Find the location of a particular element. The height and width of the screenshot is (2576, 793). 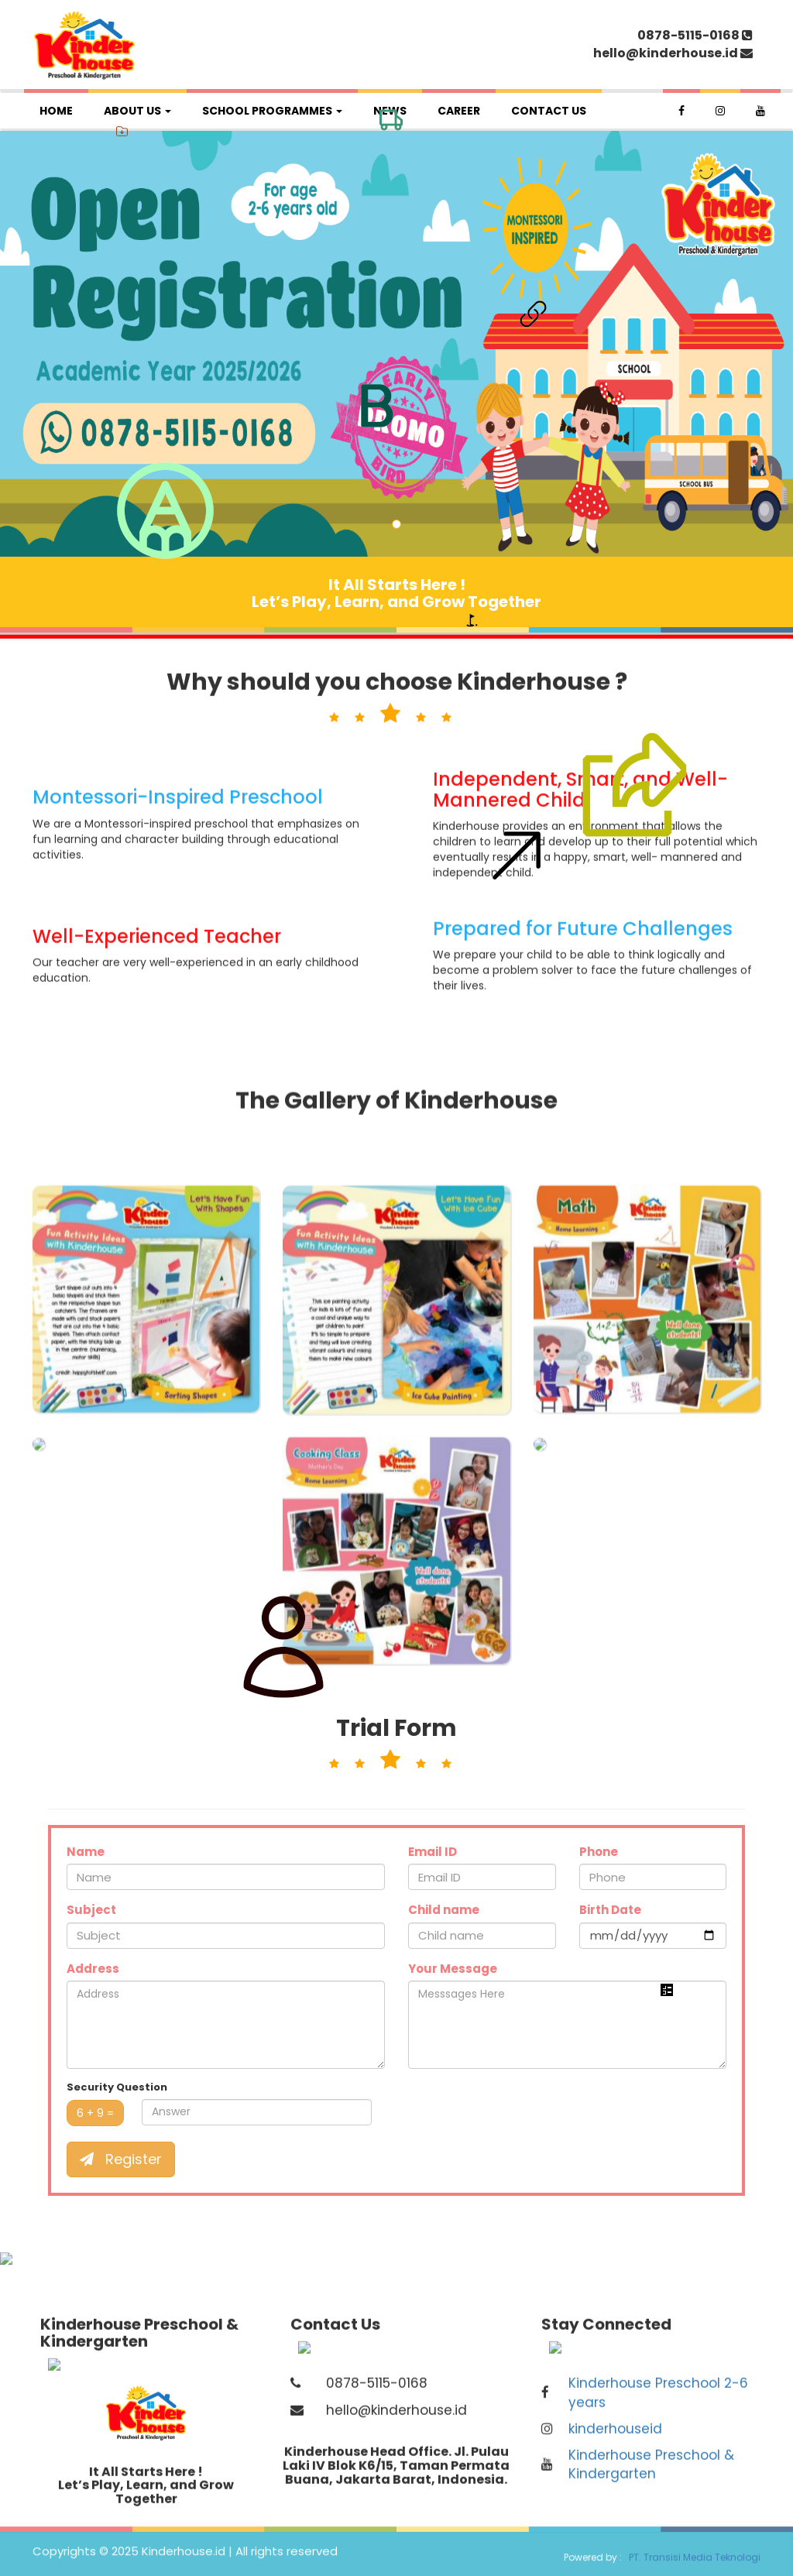

edit profile or account settings is located at coordinates (165, 510).